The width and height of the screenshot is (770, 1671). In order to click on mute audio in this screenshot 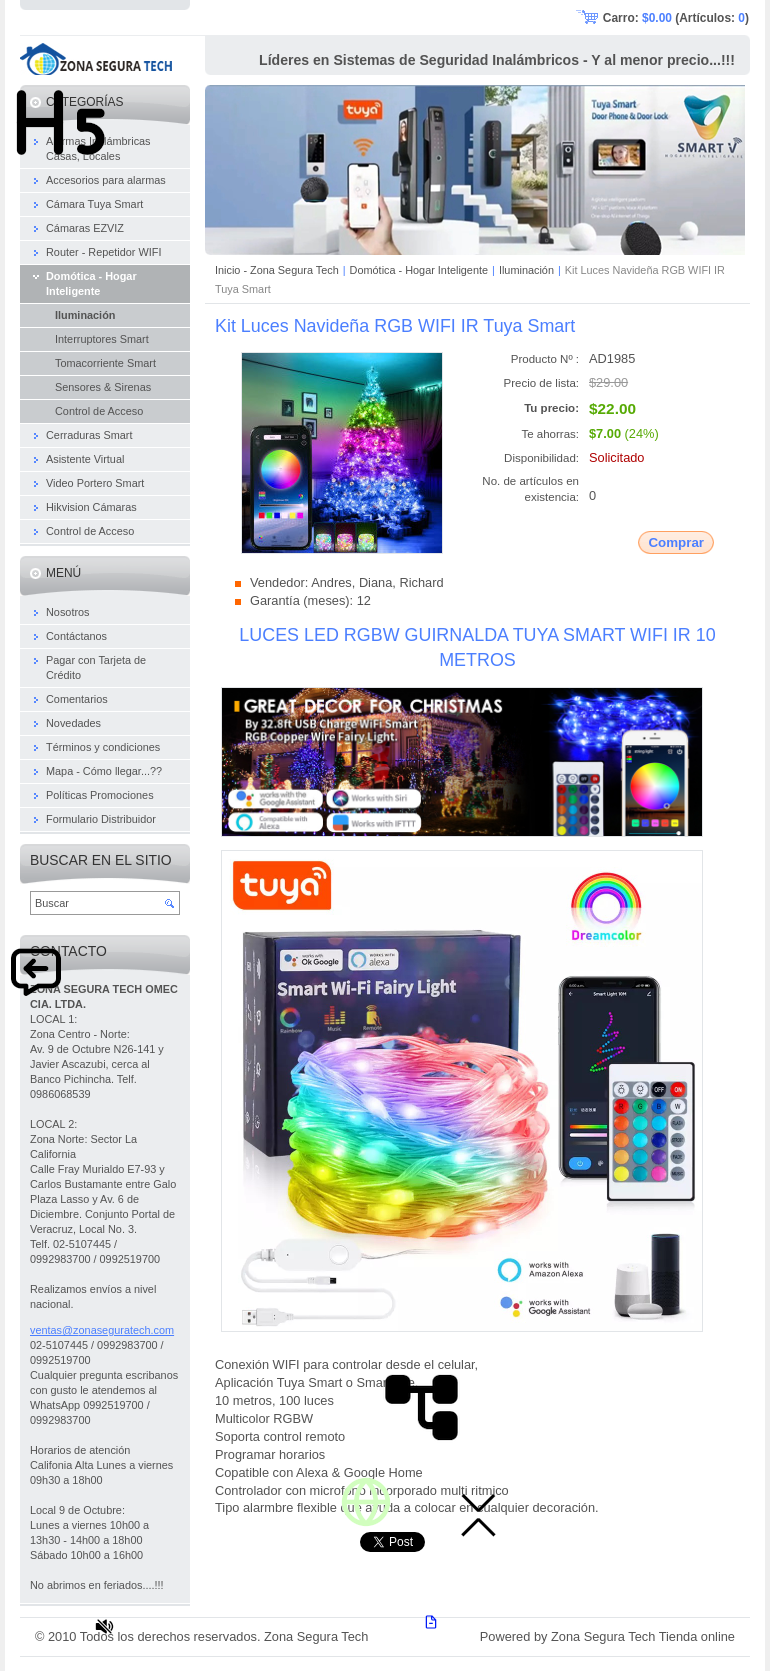, I will do `click(104, 1626)`.